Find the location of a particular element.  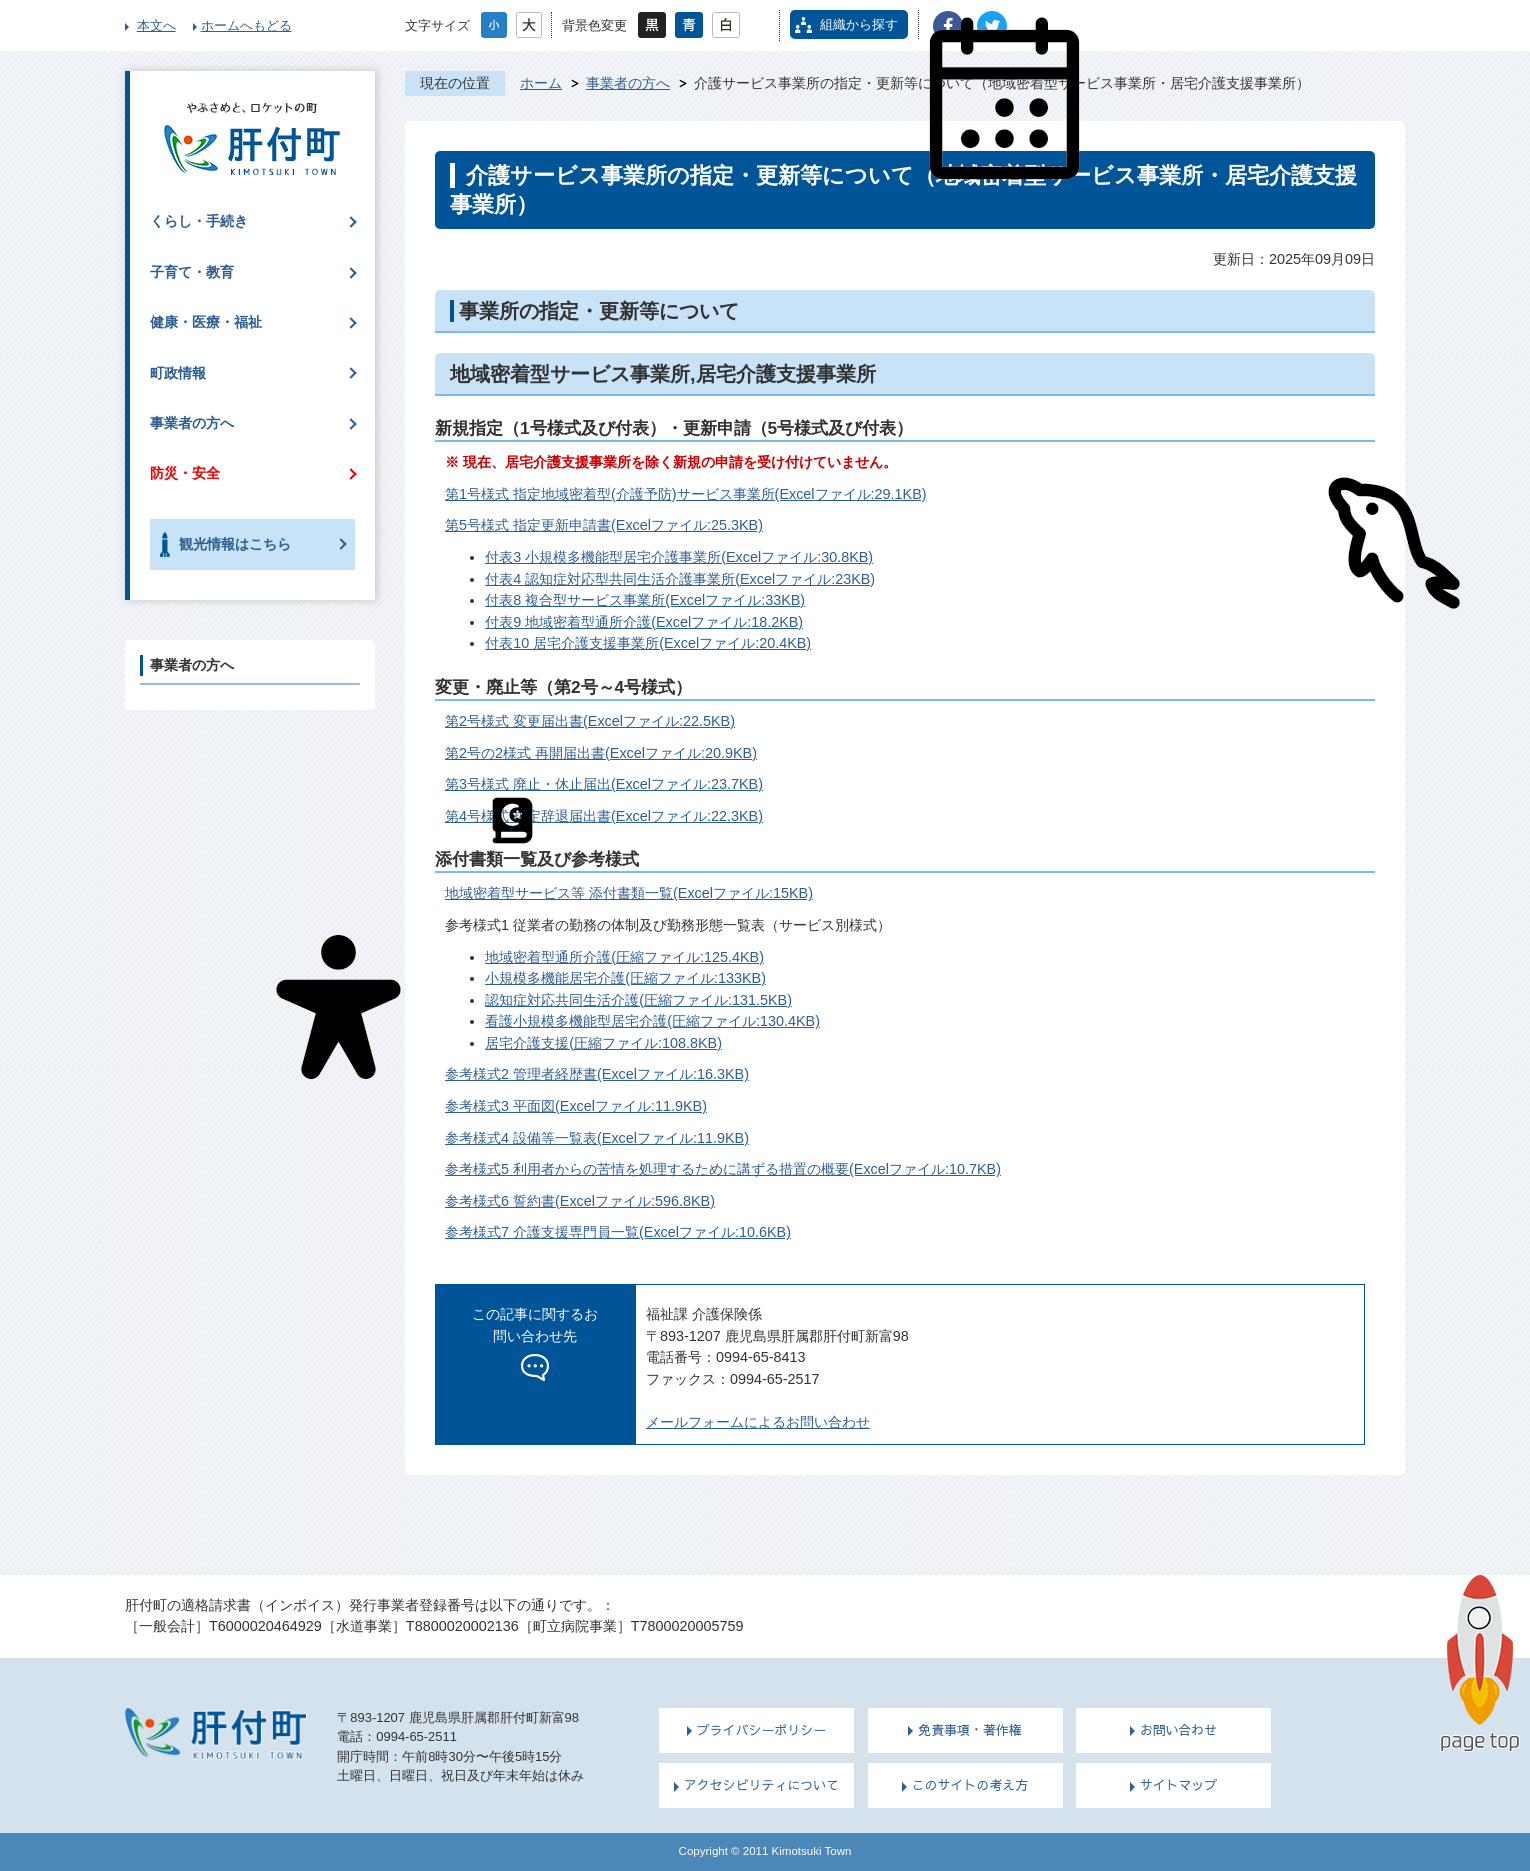

indicates user profile or account is located at coordinates (338, 1009).